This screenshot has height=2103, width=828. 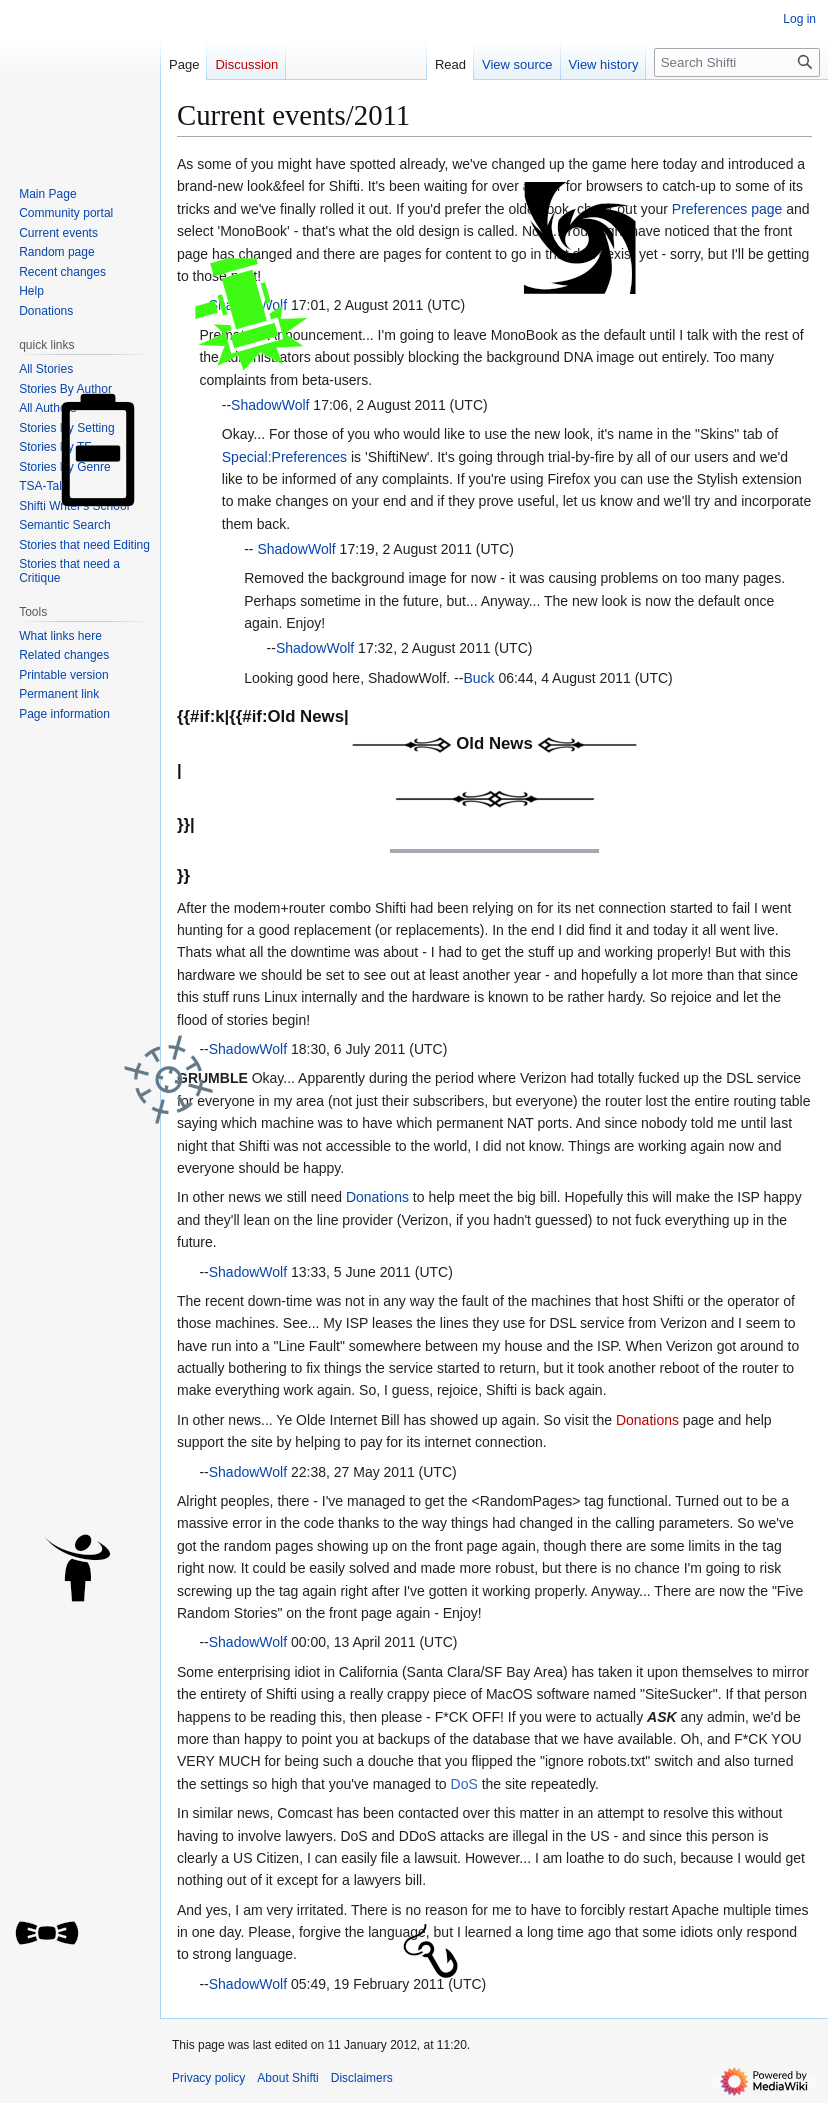 I want to click on target or aim at a specific point, so click(x=168, y=1079).